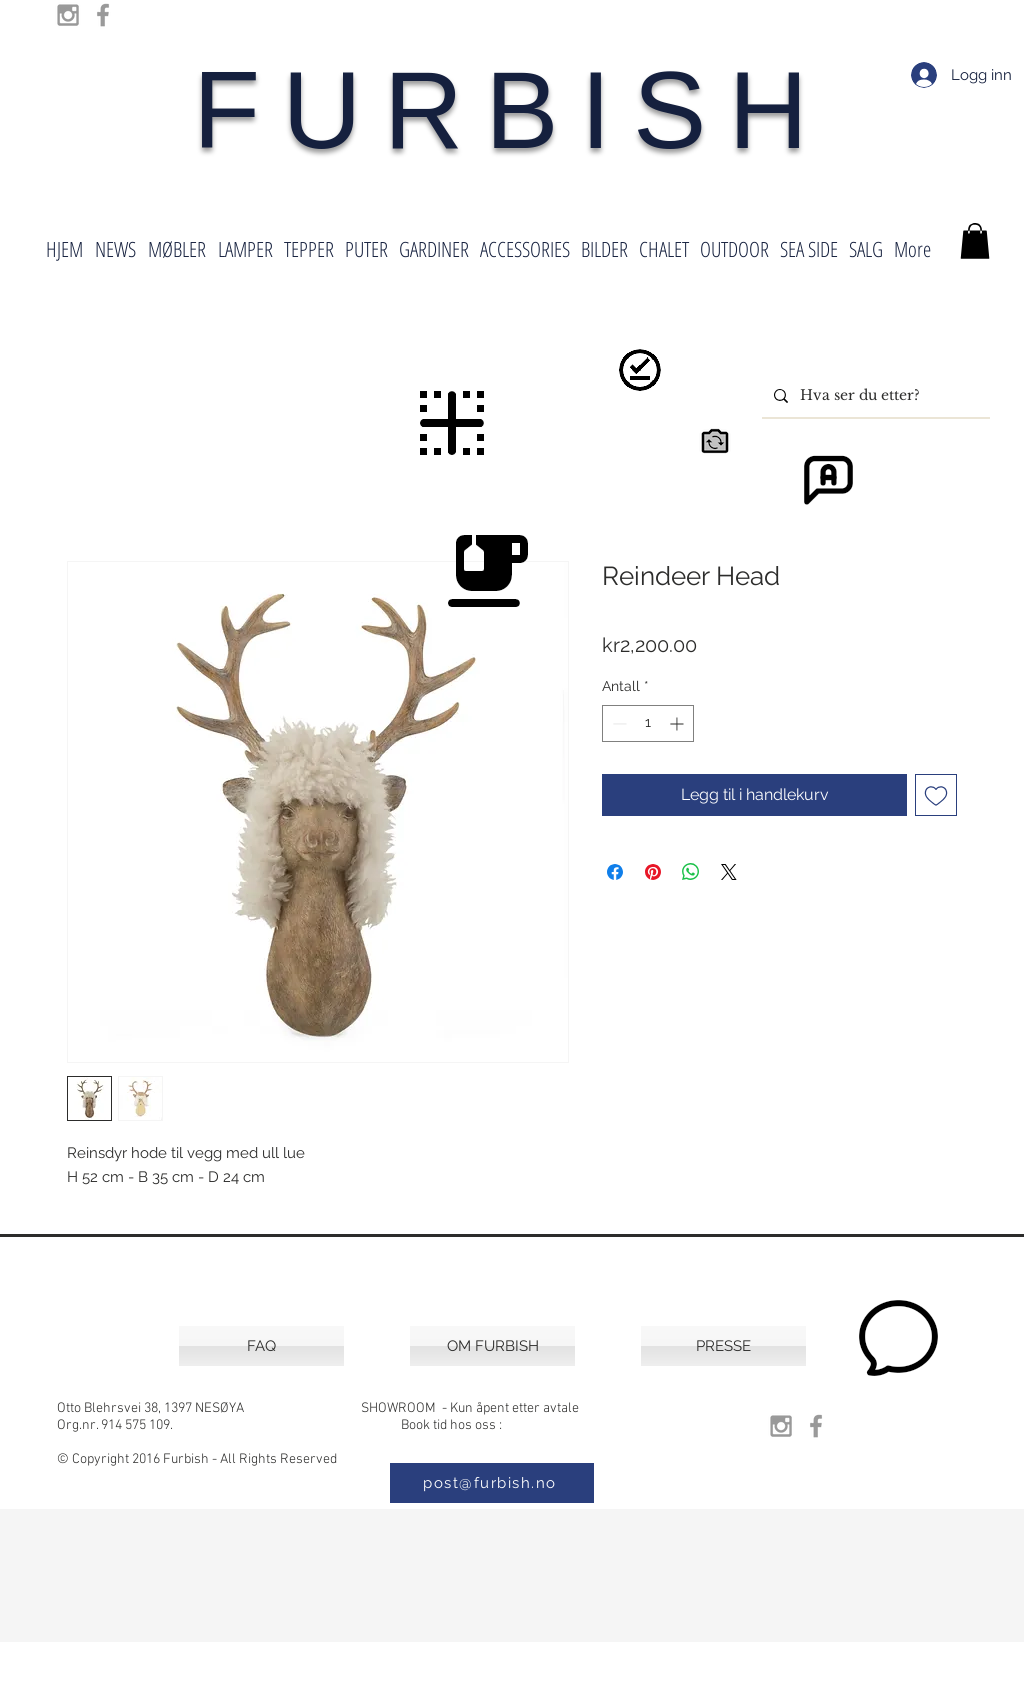 The height and width of the screenshot is (1686, 1024). Describe the element at coordinates (715, 441) in the screenshot. I see `switch between front and rear camera` at that location.